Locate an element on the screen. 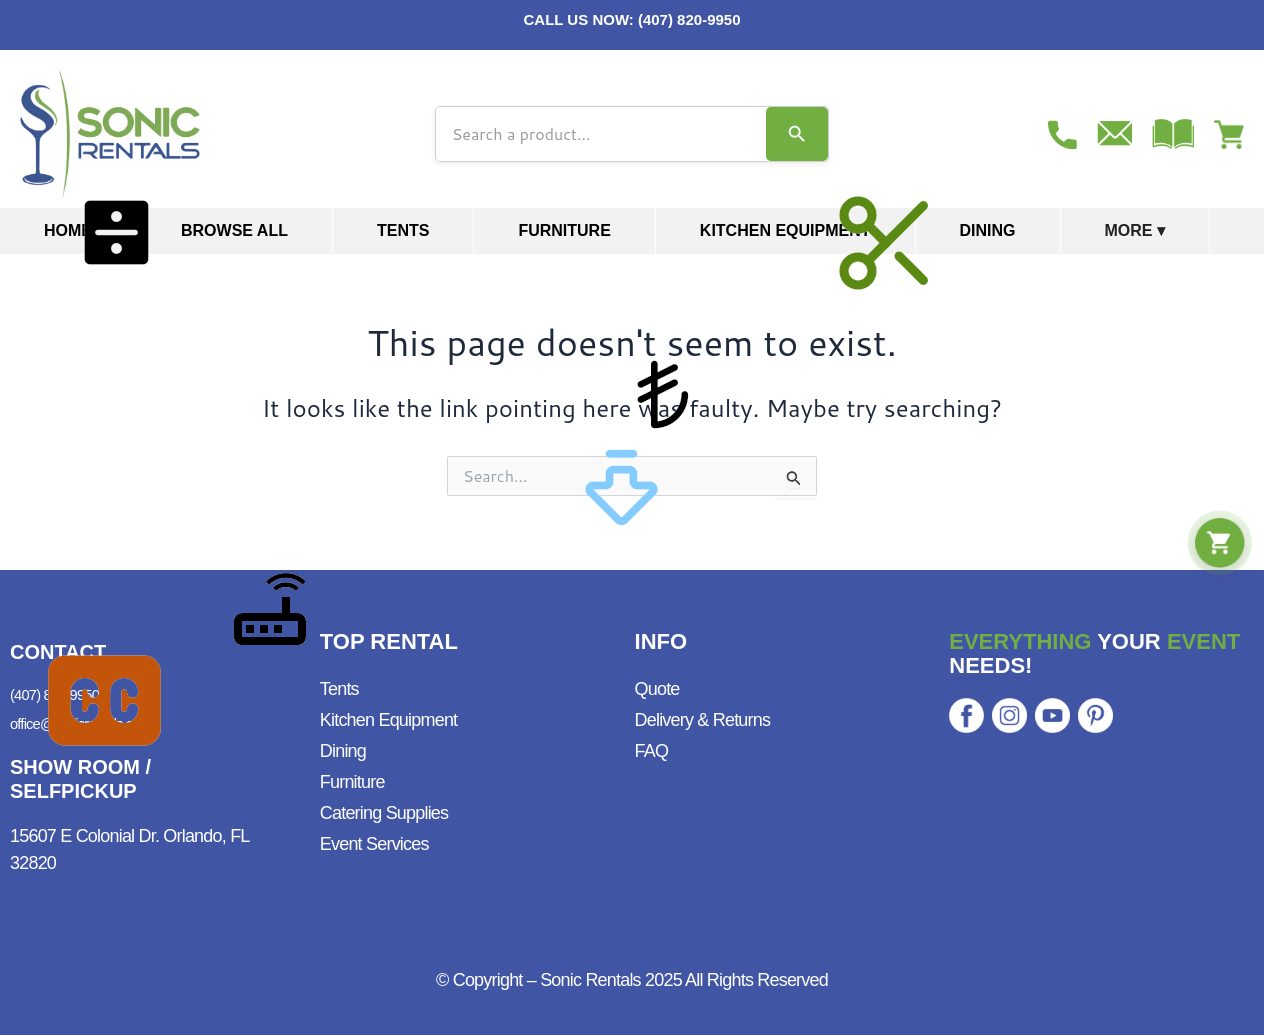  cut selected content is located at coordinates (886, 243).